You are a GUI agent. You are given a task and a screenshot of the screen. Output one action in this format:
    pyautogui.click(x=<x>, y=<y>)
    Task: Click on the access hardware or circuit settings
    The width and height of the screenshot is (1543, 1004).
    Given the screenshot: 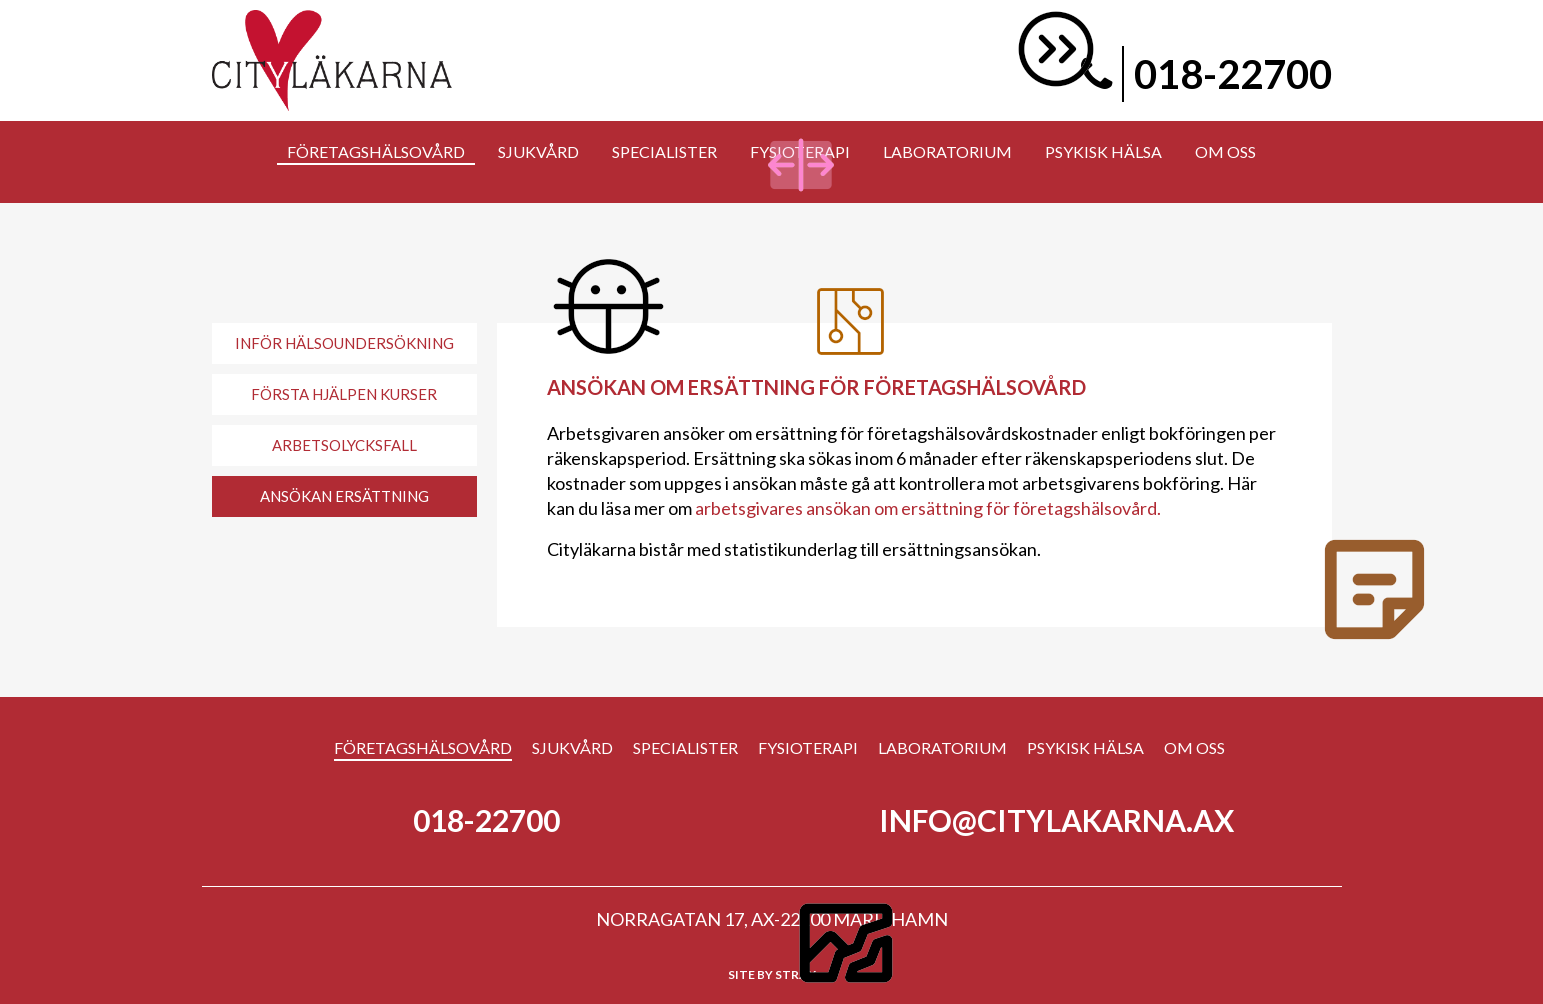 What is the action you would take?
    pyautogui.click(x=850, y=321)
    